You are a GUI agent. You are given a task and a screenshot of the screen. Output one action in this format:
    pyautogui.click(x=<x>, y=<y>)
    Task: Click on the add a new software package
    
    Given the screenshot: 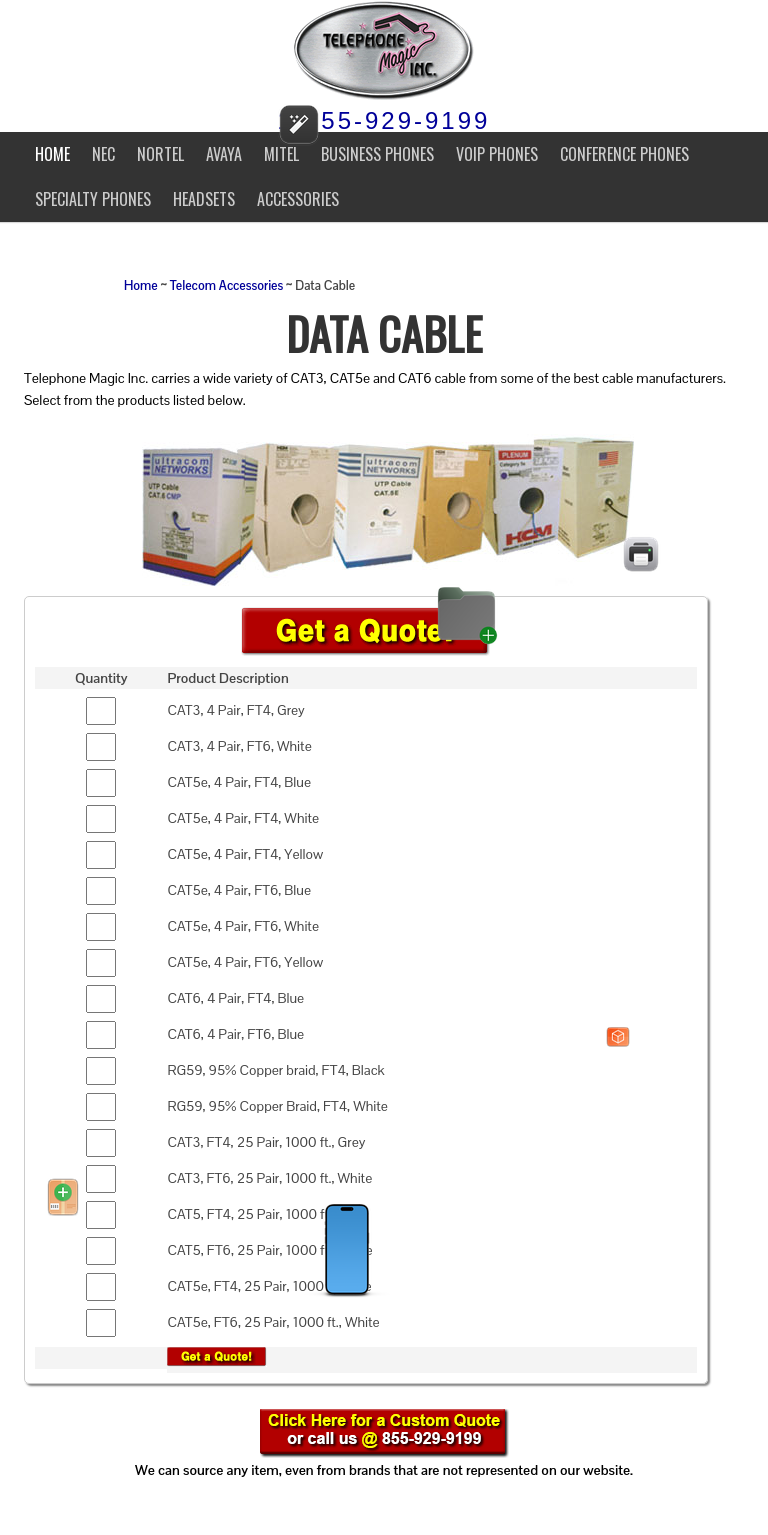 What is the action you would take?
    pyautogui.click(x=63, y=1197)
    